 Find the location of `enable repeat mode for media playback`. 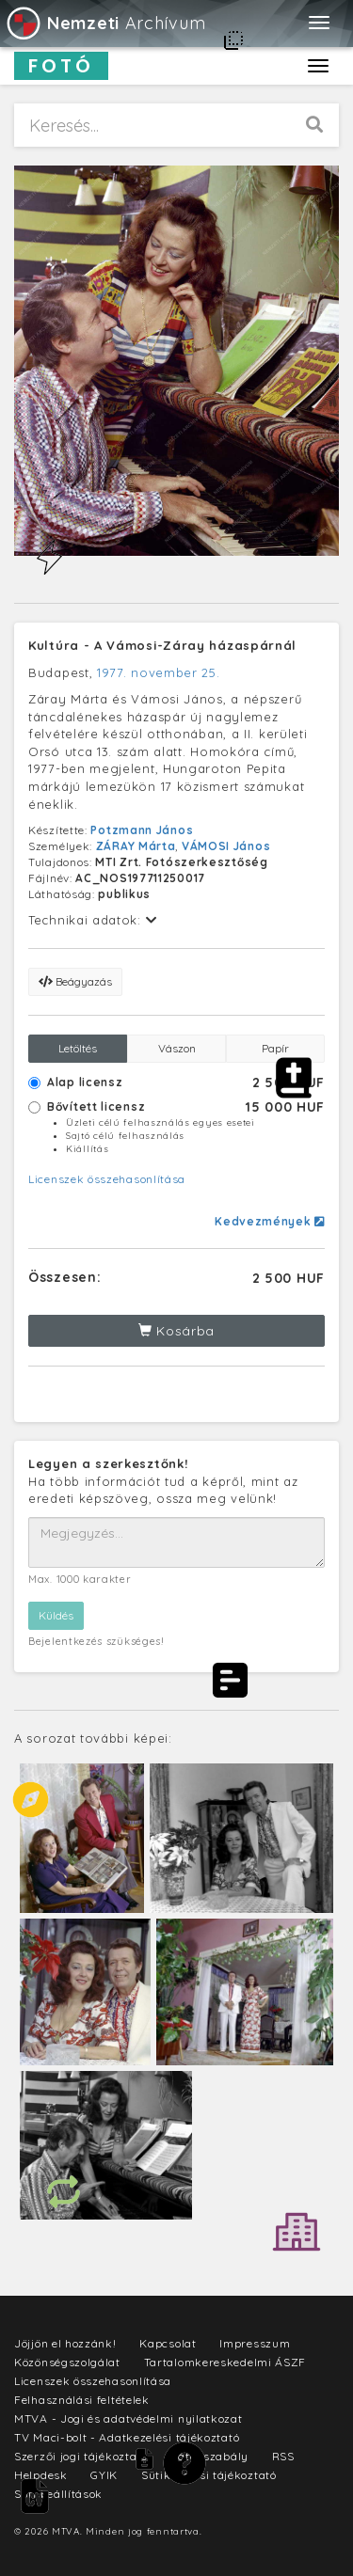

enable repeat mode for media playback is located at coordinates (63, 2191).